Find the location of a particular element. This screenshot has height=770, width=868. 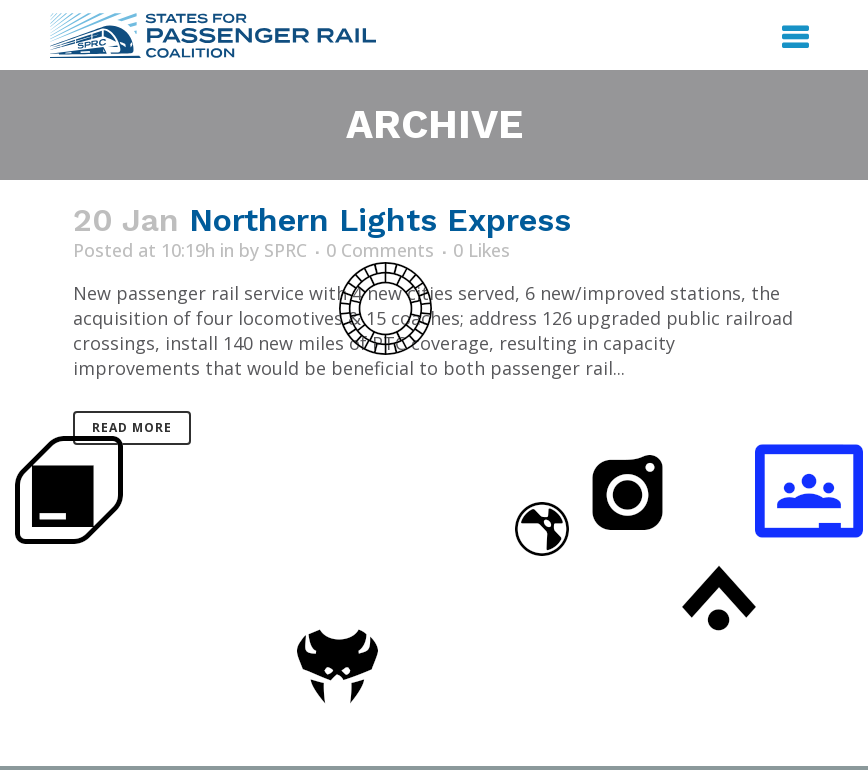

upptime status monitoring service logo is located at coordinates (719, 598).